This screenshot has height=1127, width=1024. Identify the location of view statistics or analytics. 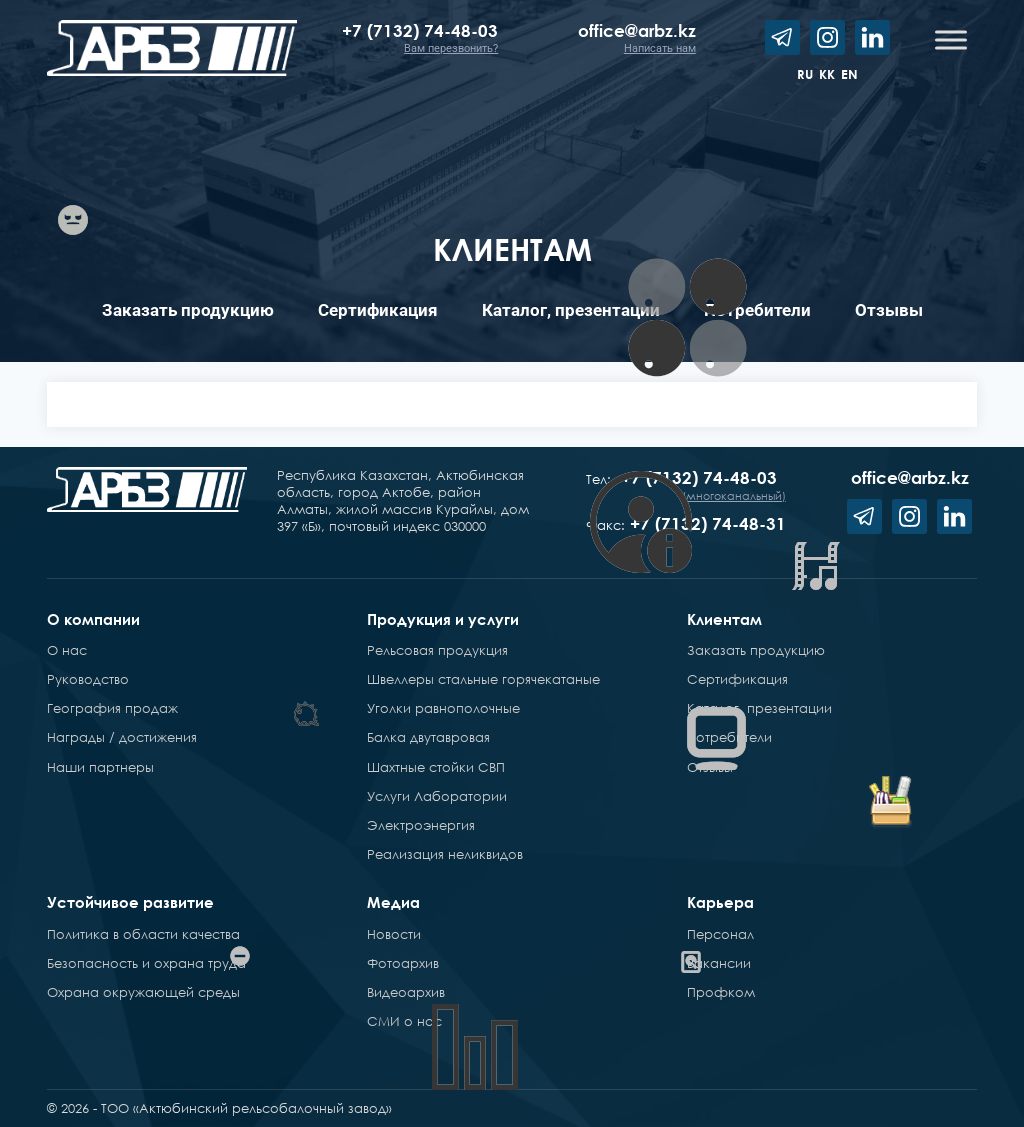
(475, 1047).